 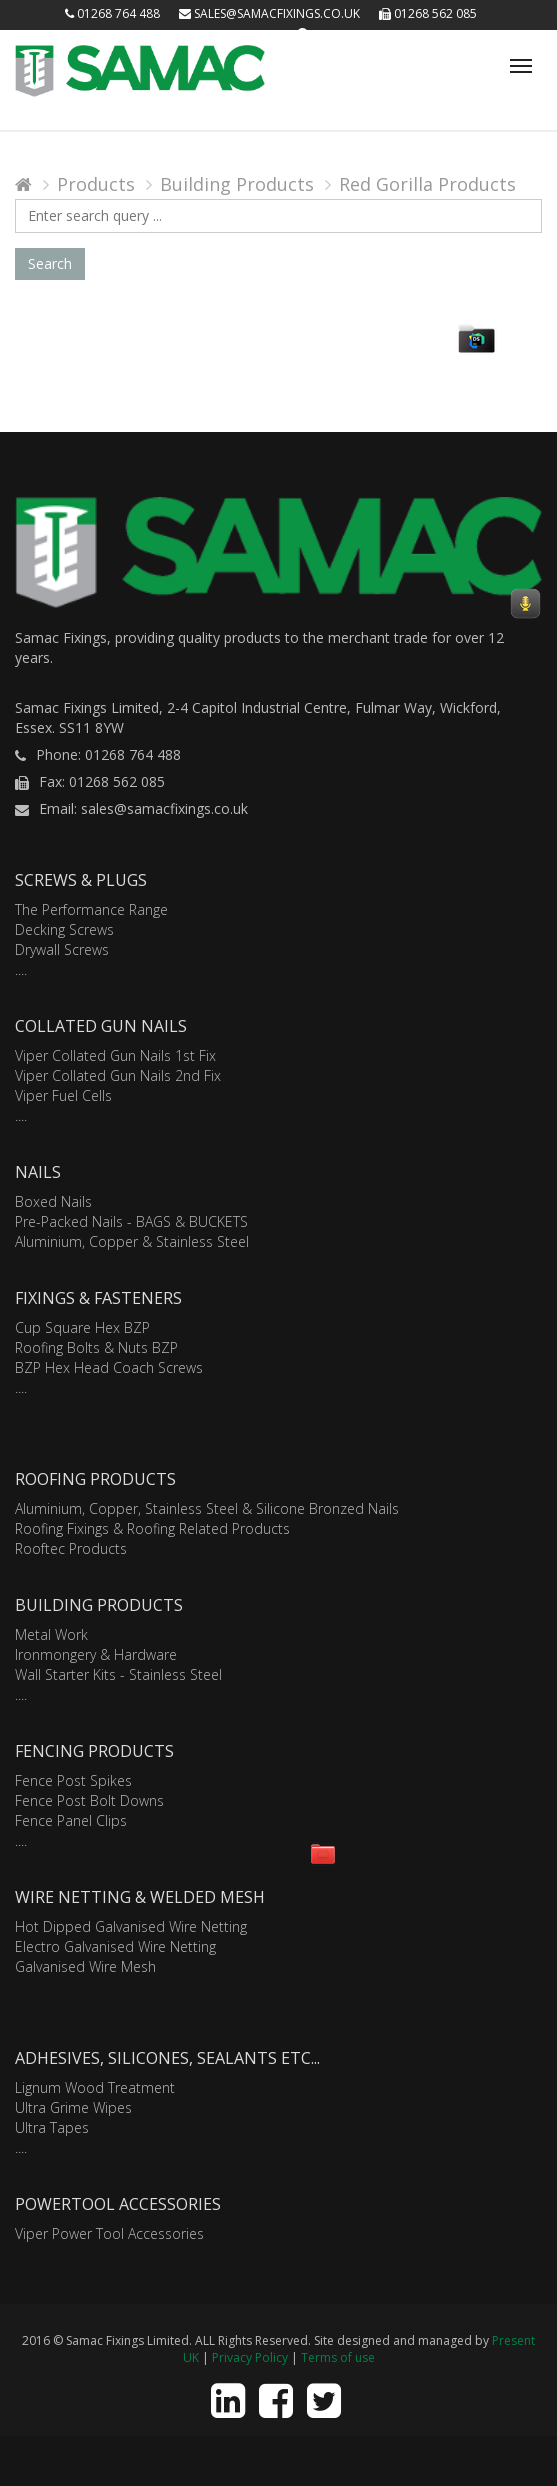 I want to click on open desktop folder, so click(x=323, y=1854).